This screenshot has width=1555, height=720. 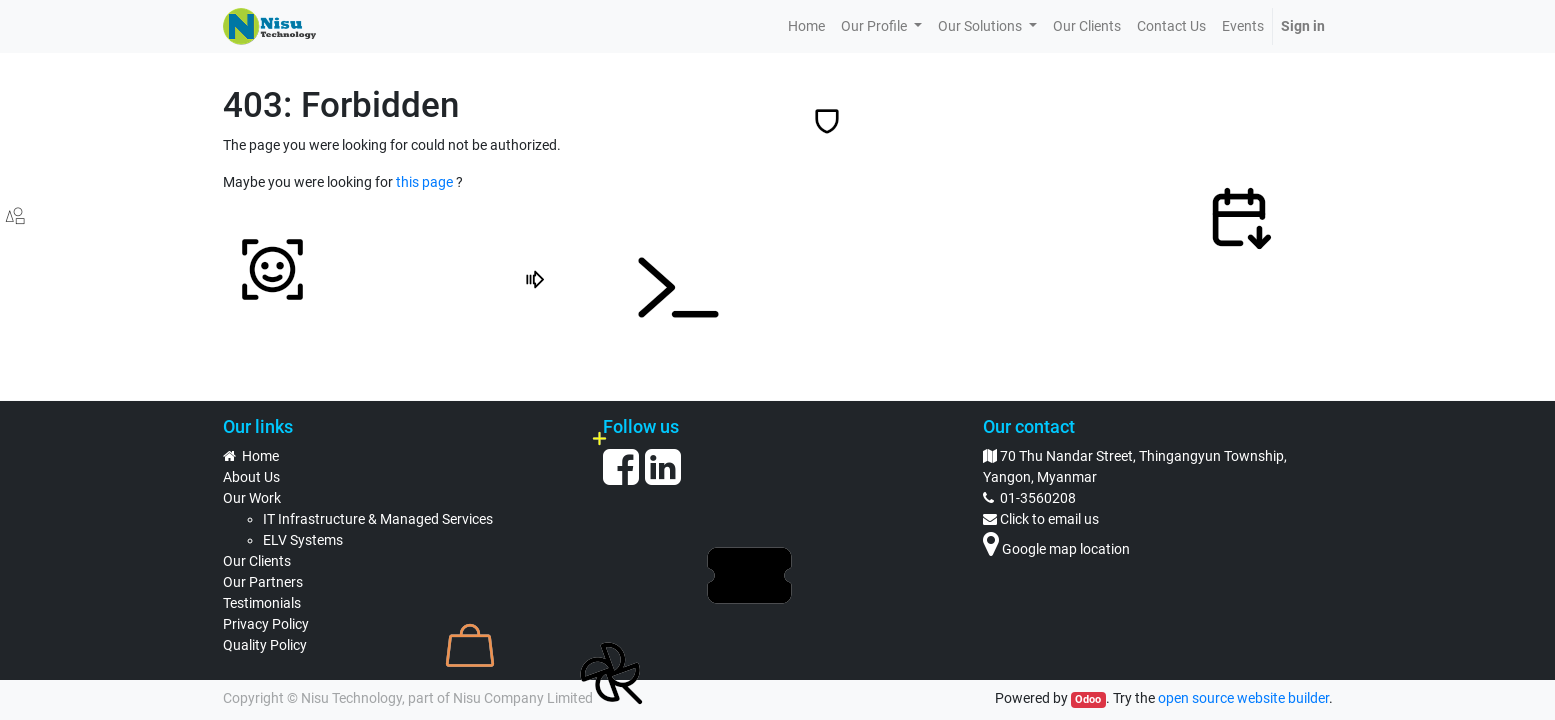 What do you see at coordinates (1239, 217) in the screenshot?
I see `download calendar or export schedule` at bounding box center [1239, 217].